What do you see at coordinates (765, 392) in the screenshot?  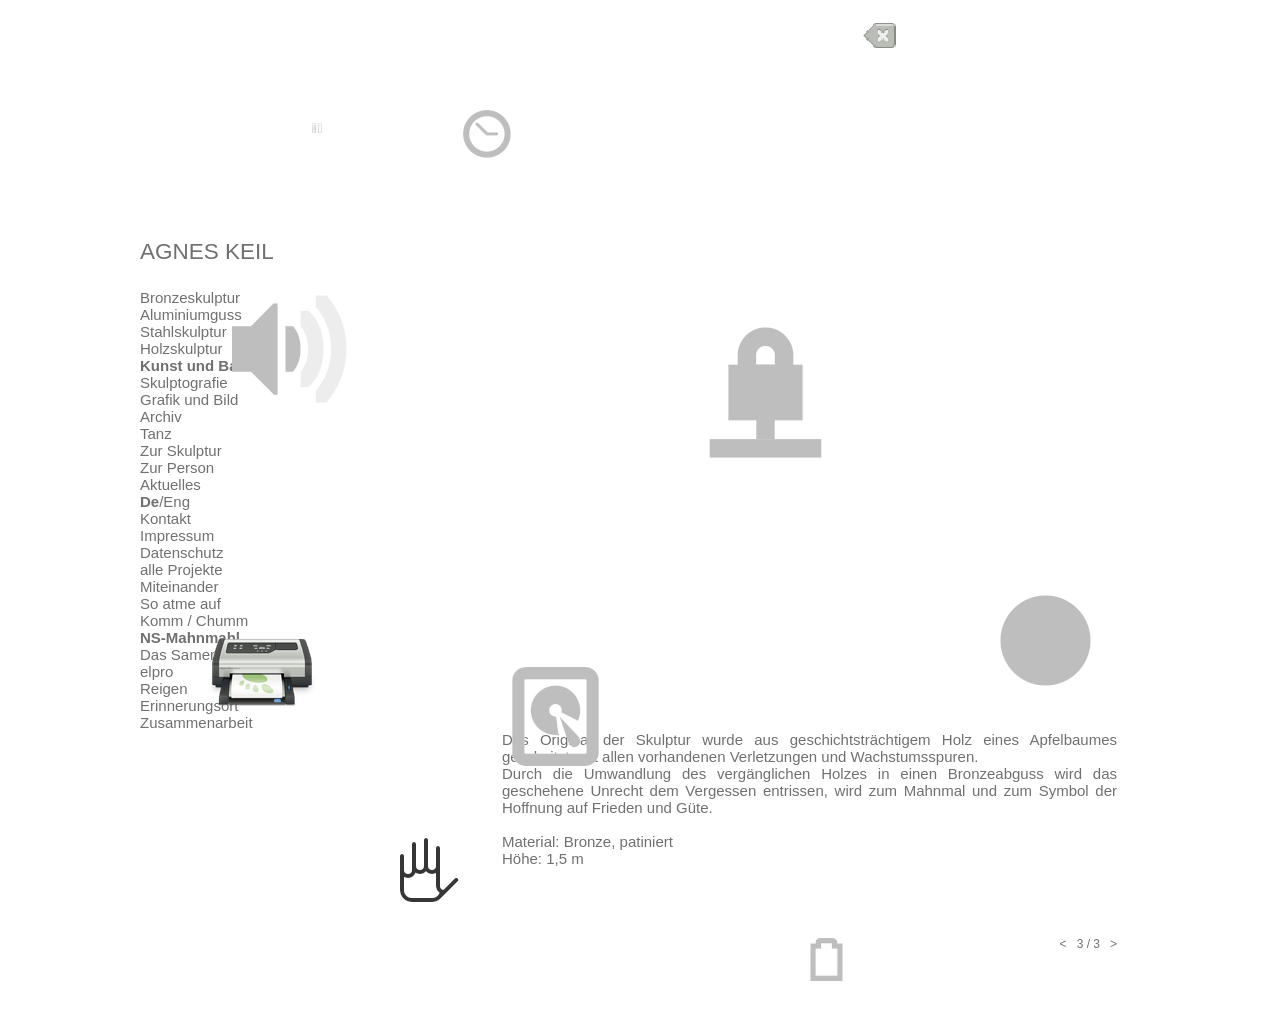 I see `indicates active VPN connection` at bounding box center [765, 392].